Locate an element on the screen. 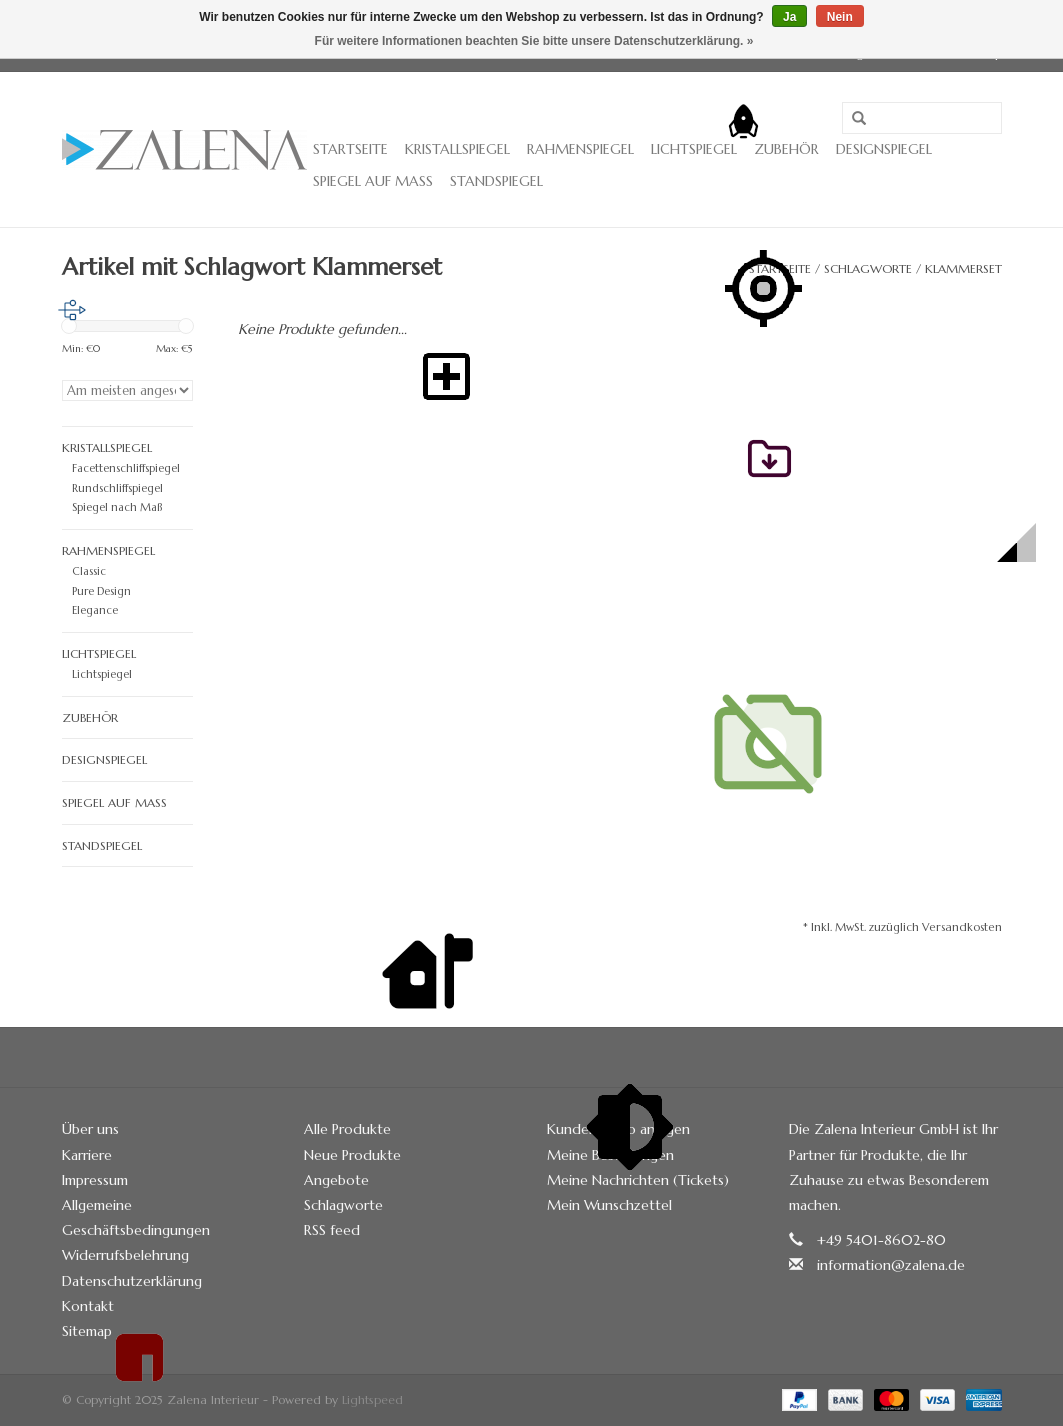 This screenshot has width=1063, height=1426. indicates weak cellular signal strength is located at coordinates (1016, 542).